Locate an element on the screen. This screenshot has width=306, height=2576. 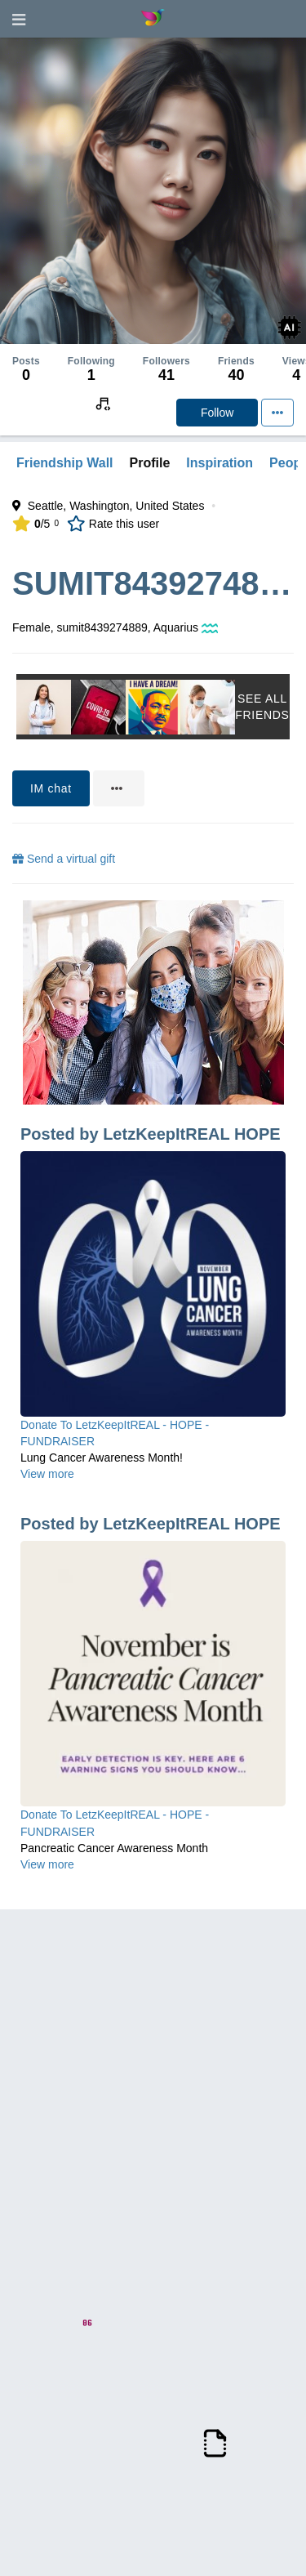
access music coding or audio development tools is located at coordinates (103, 404).